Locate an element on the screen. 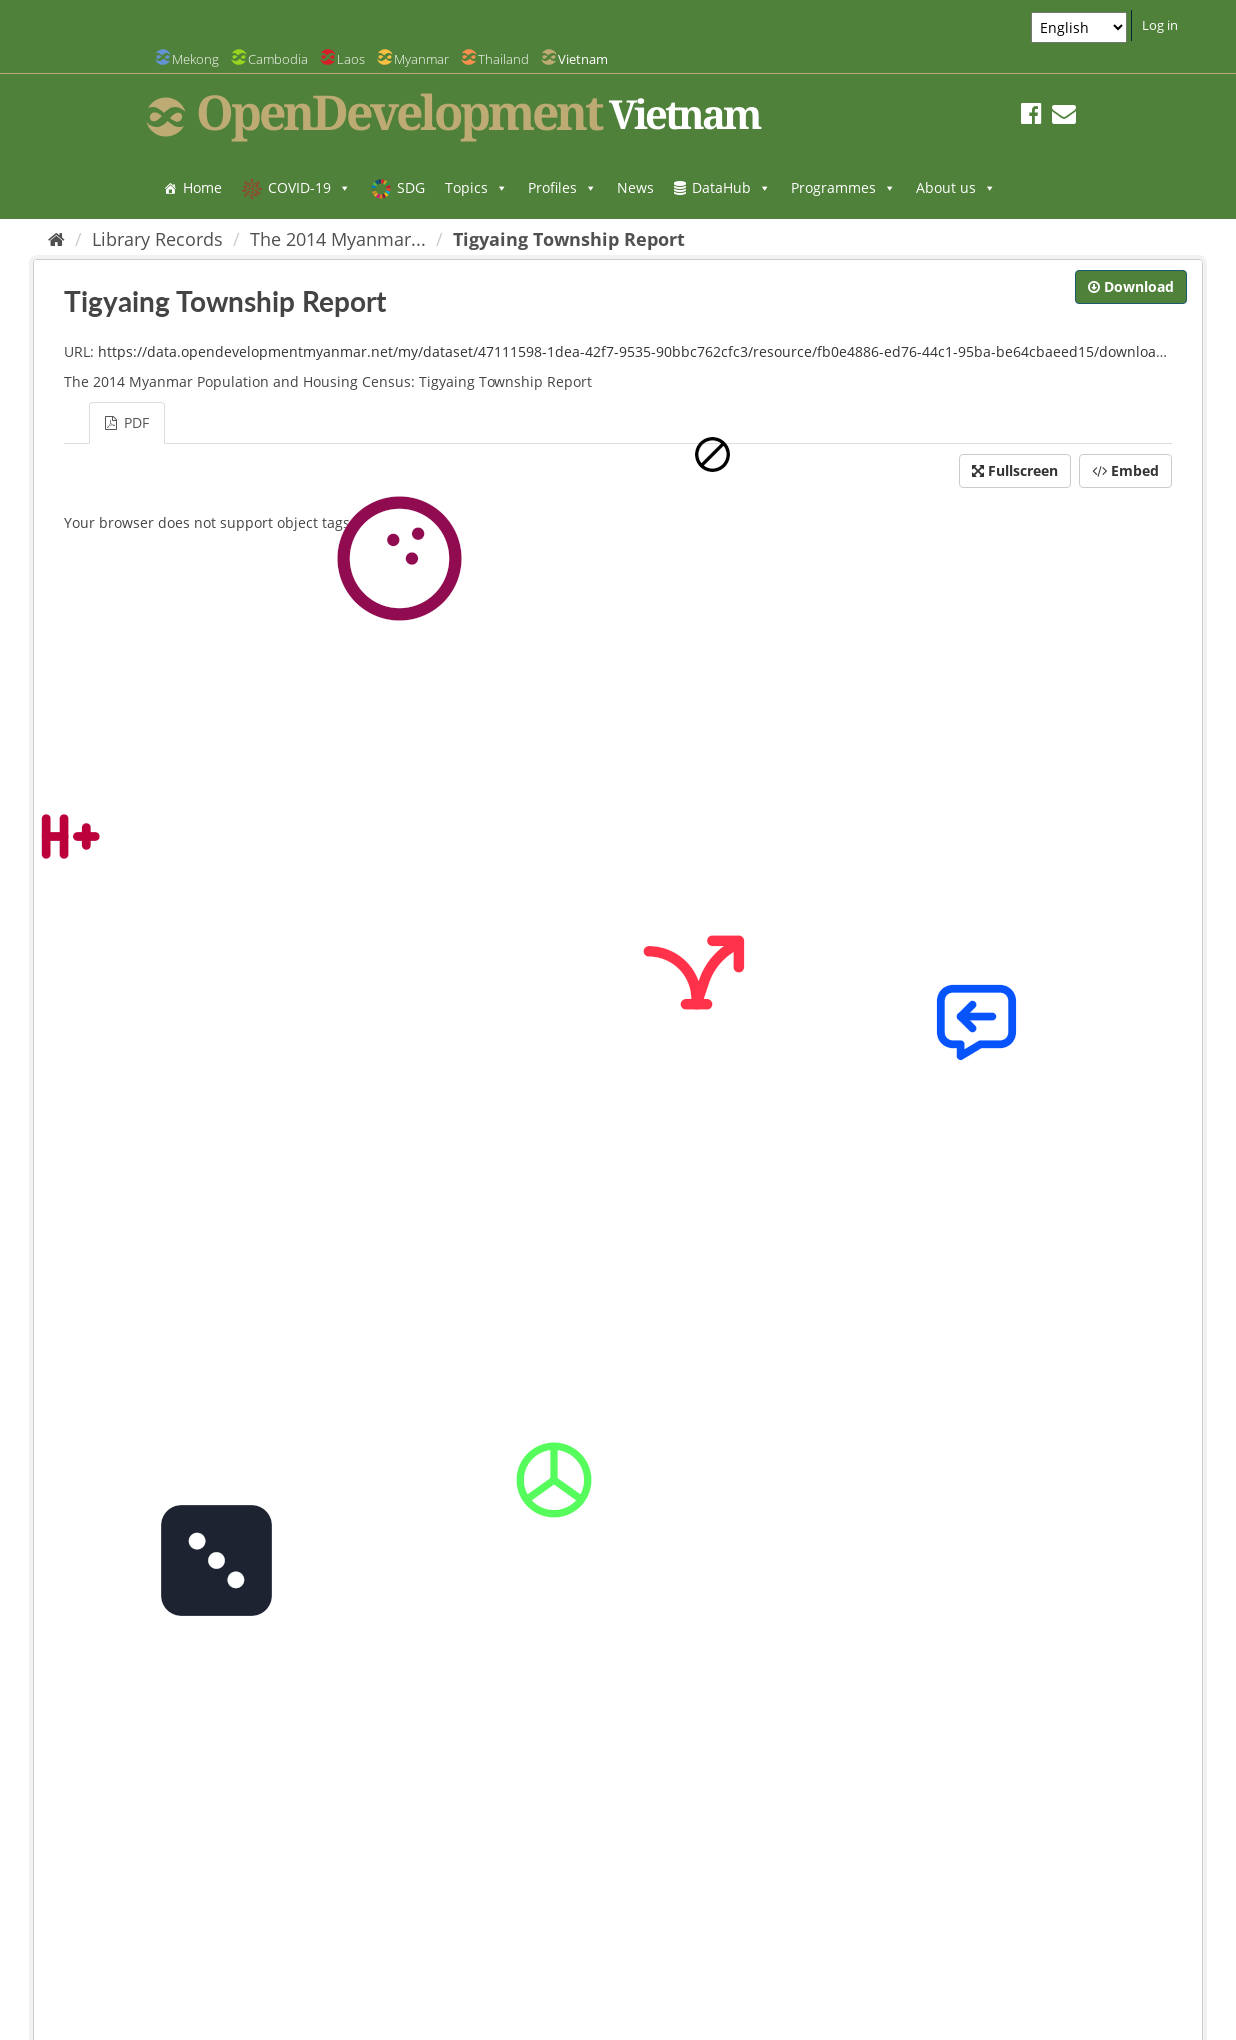  block or ban a user is located at coordinates (712, 454).